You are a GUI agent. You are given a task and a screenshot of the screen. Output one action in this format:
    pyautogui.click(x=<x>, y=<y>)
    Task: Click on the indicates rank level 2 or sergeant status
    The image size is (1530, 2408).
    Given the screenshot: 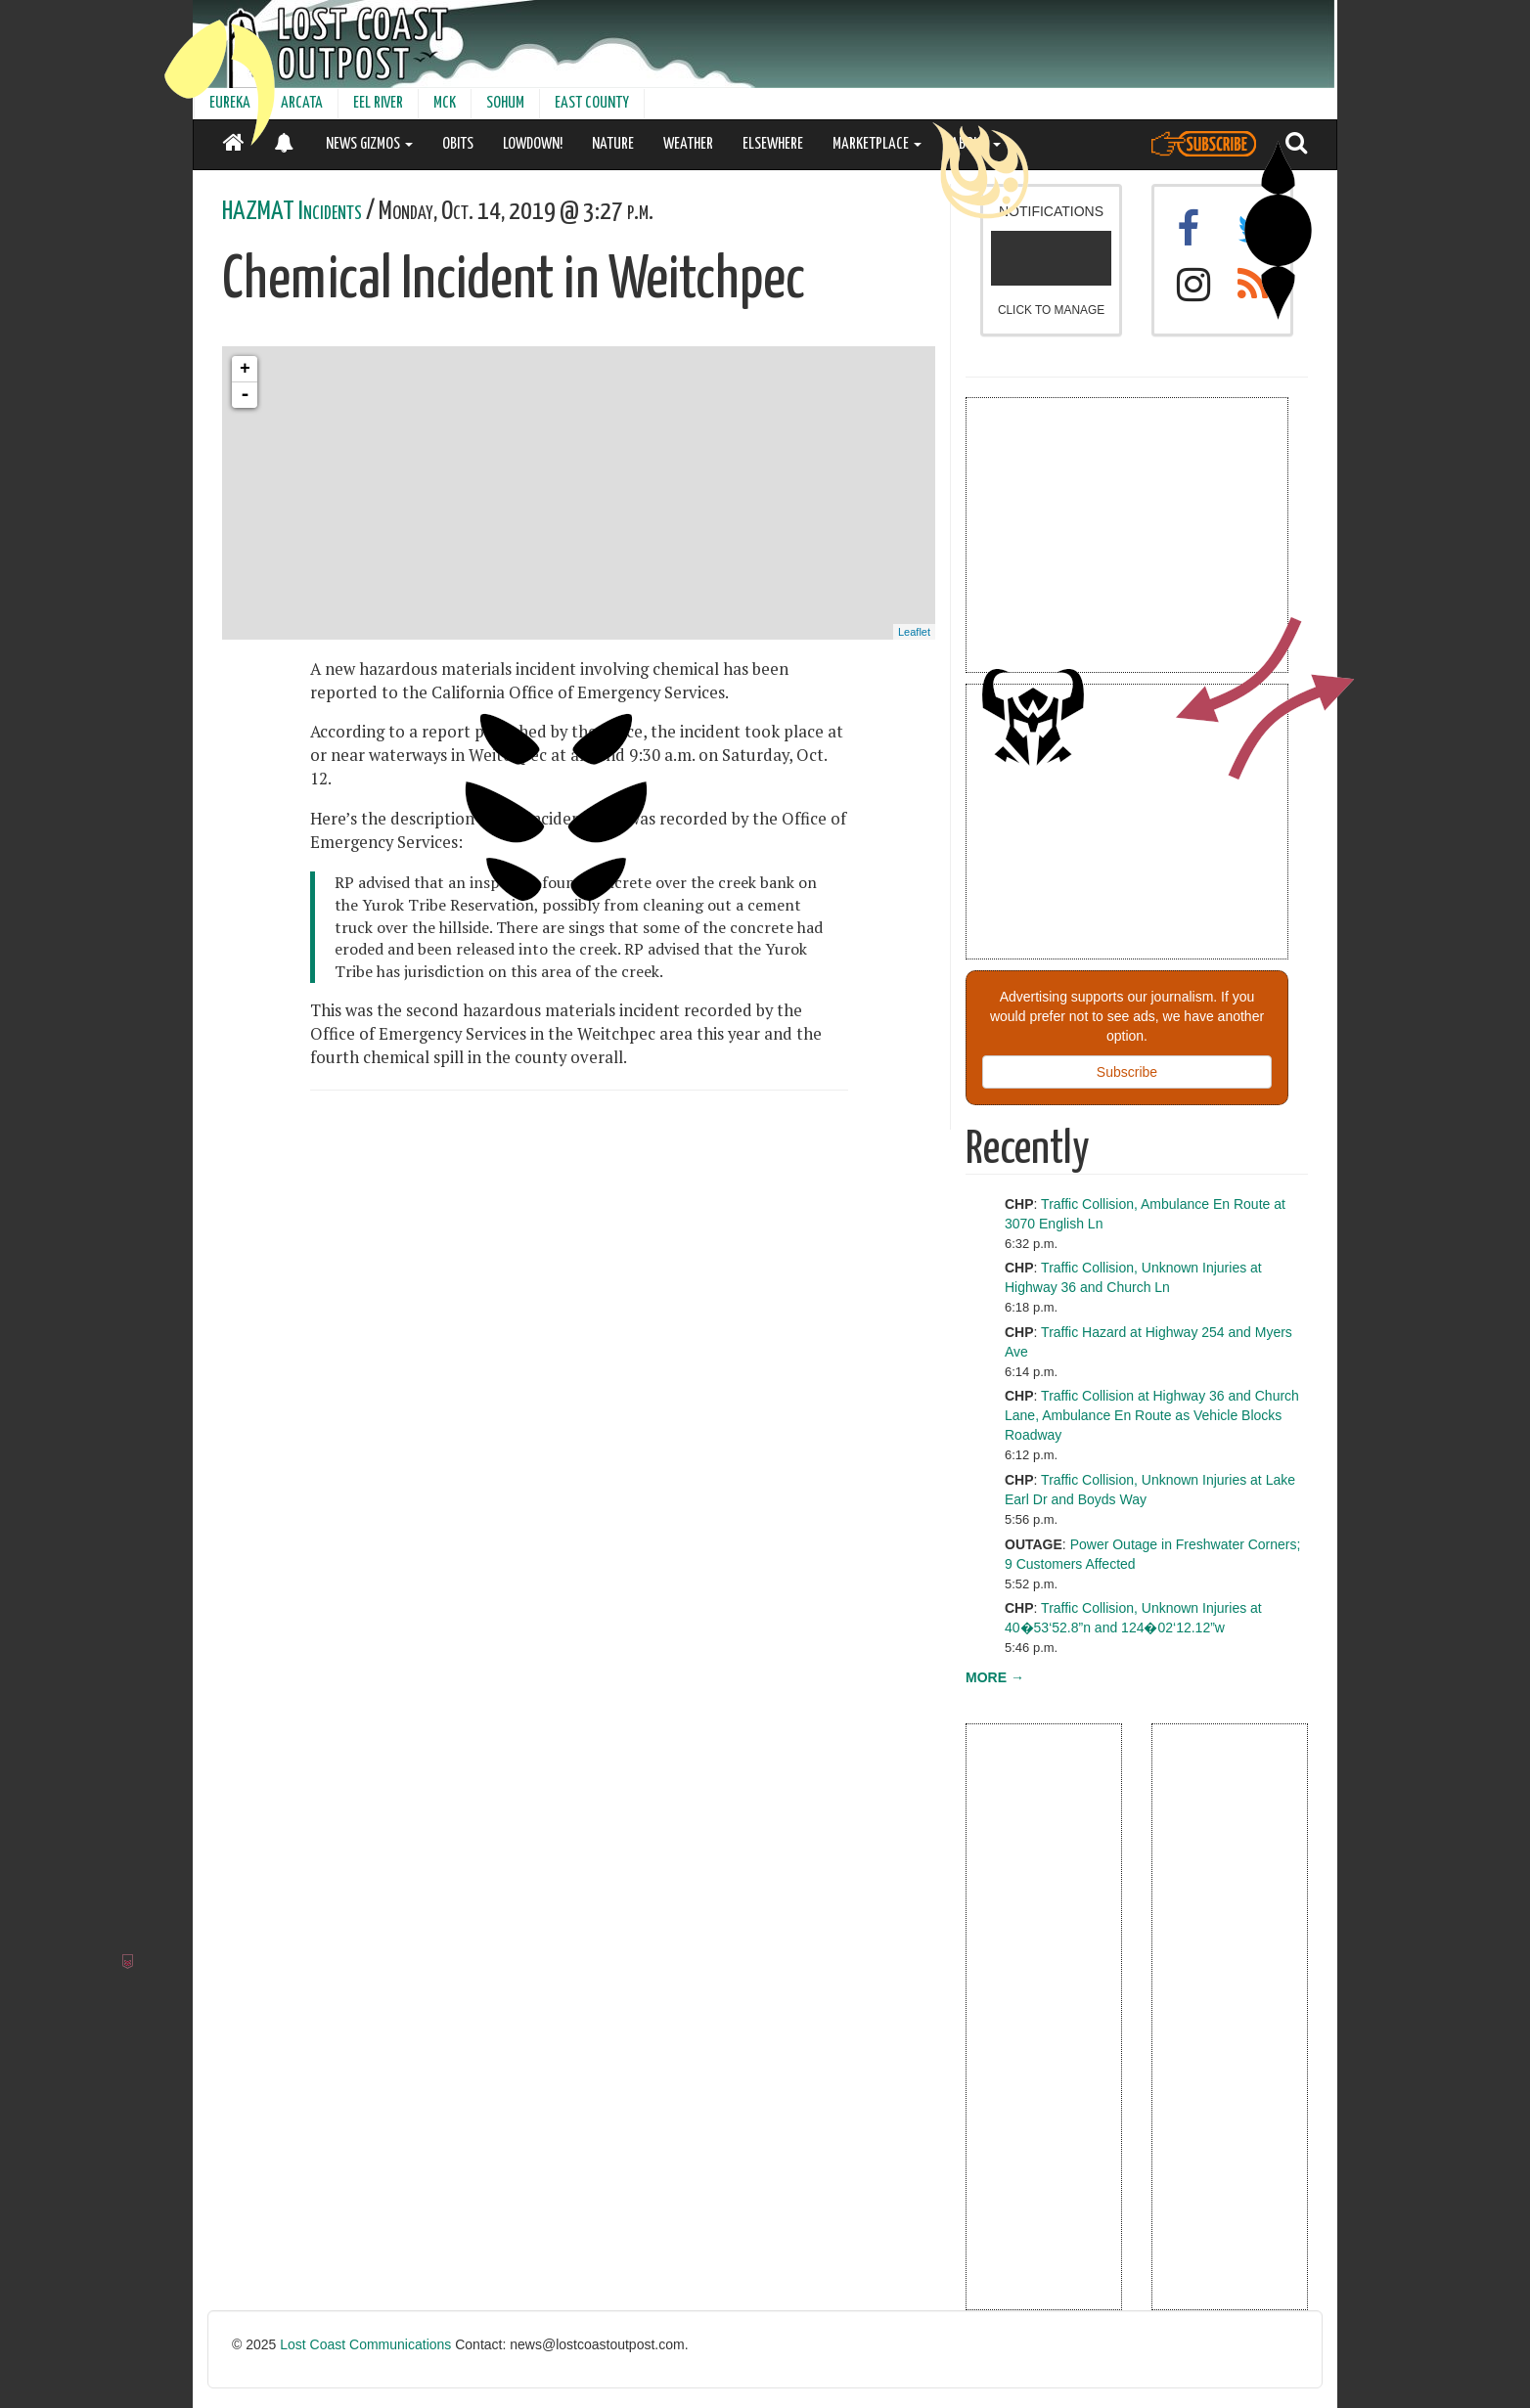 What is the action you would take?
    pyautogui.click(x=127, y=1961)
    